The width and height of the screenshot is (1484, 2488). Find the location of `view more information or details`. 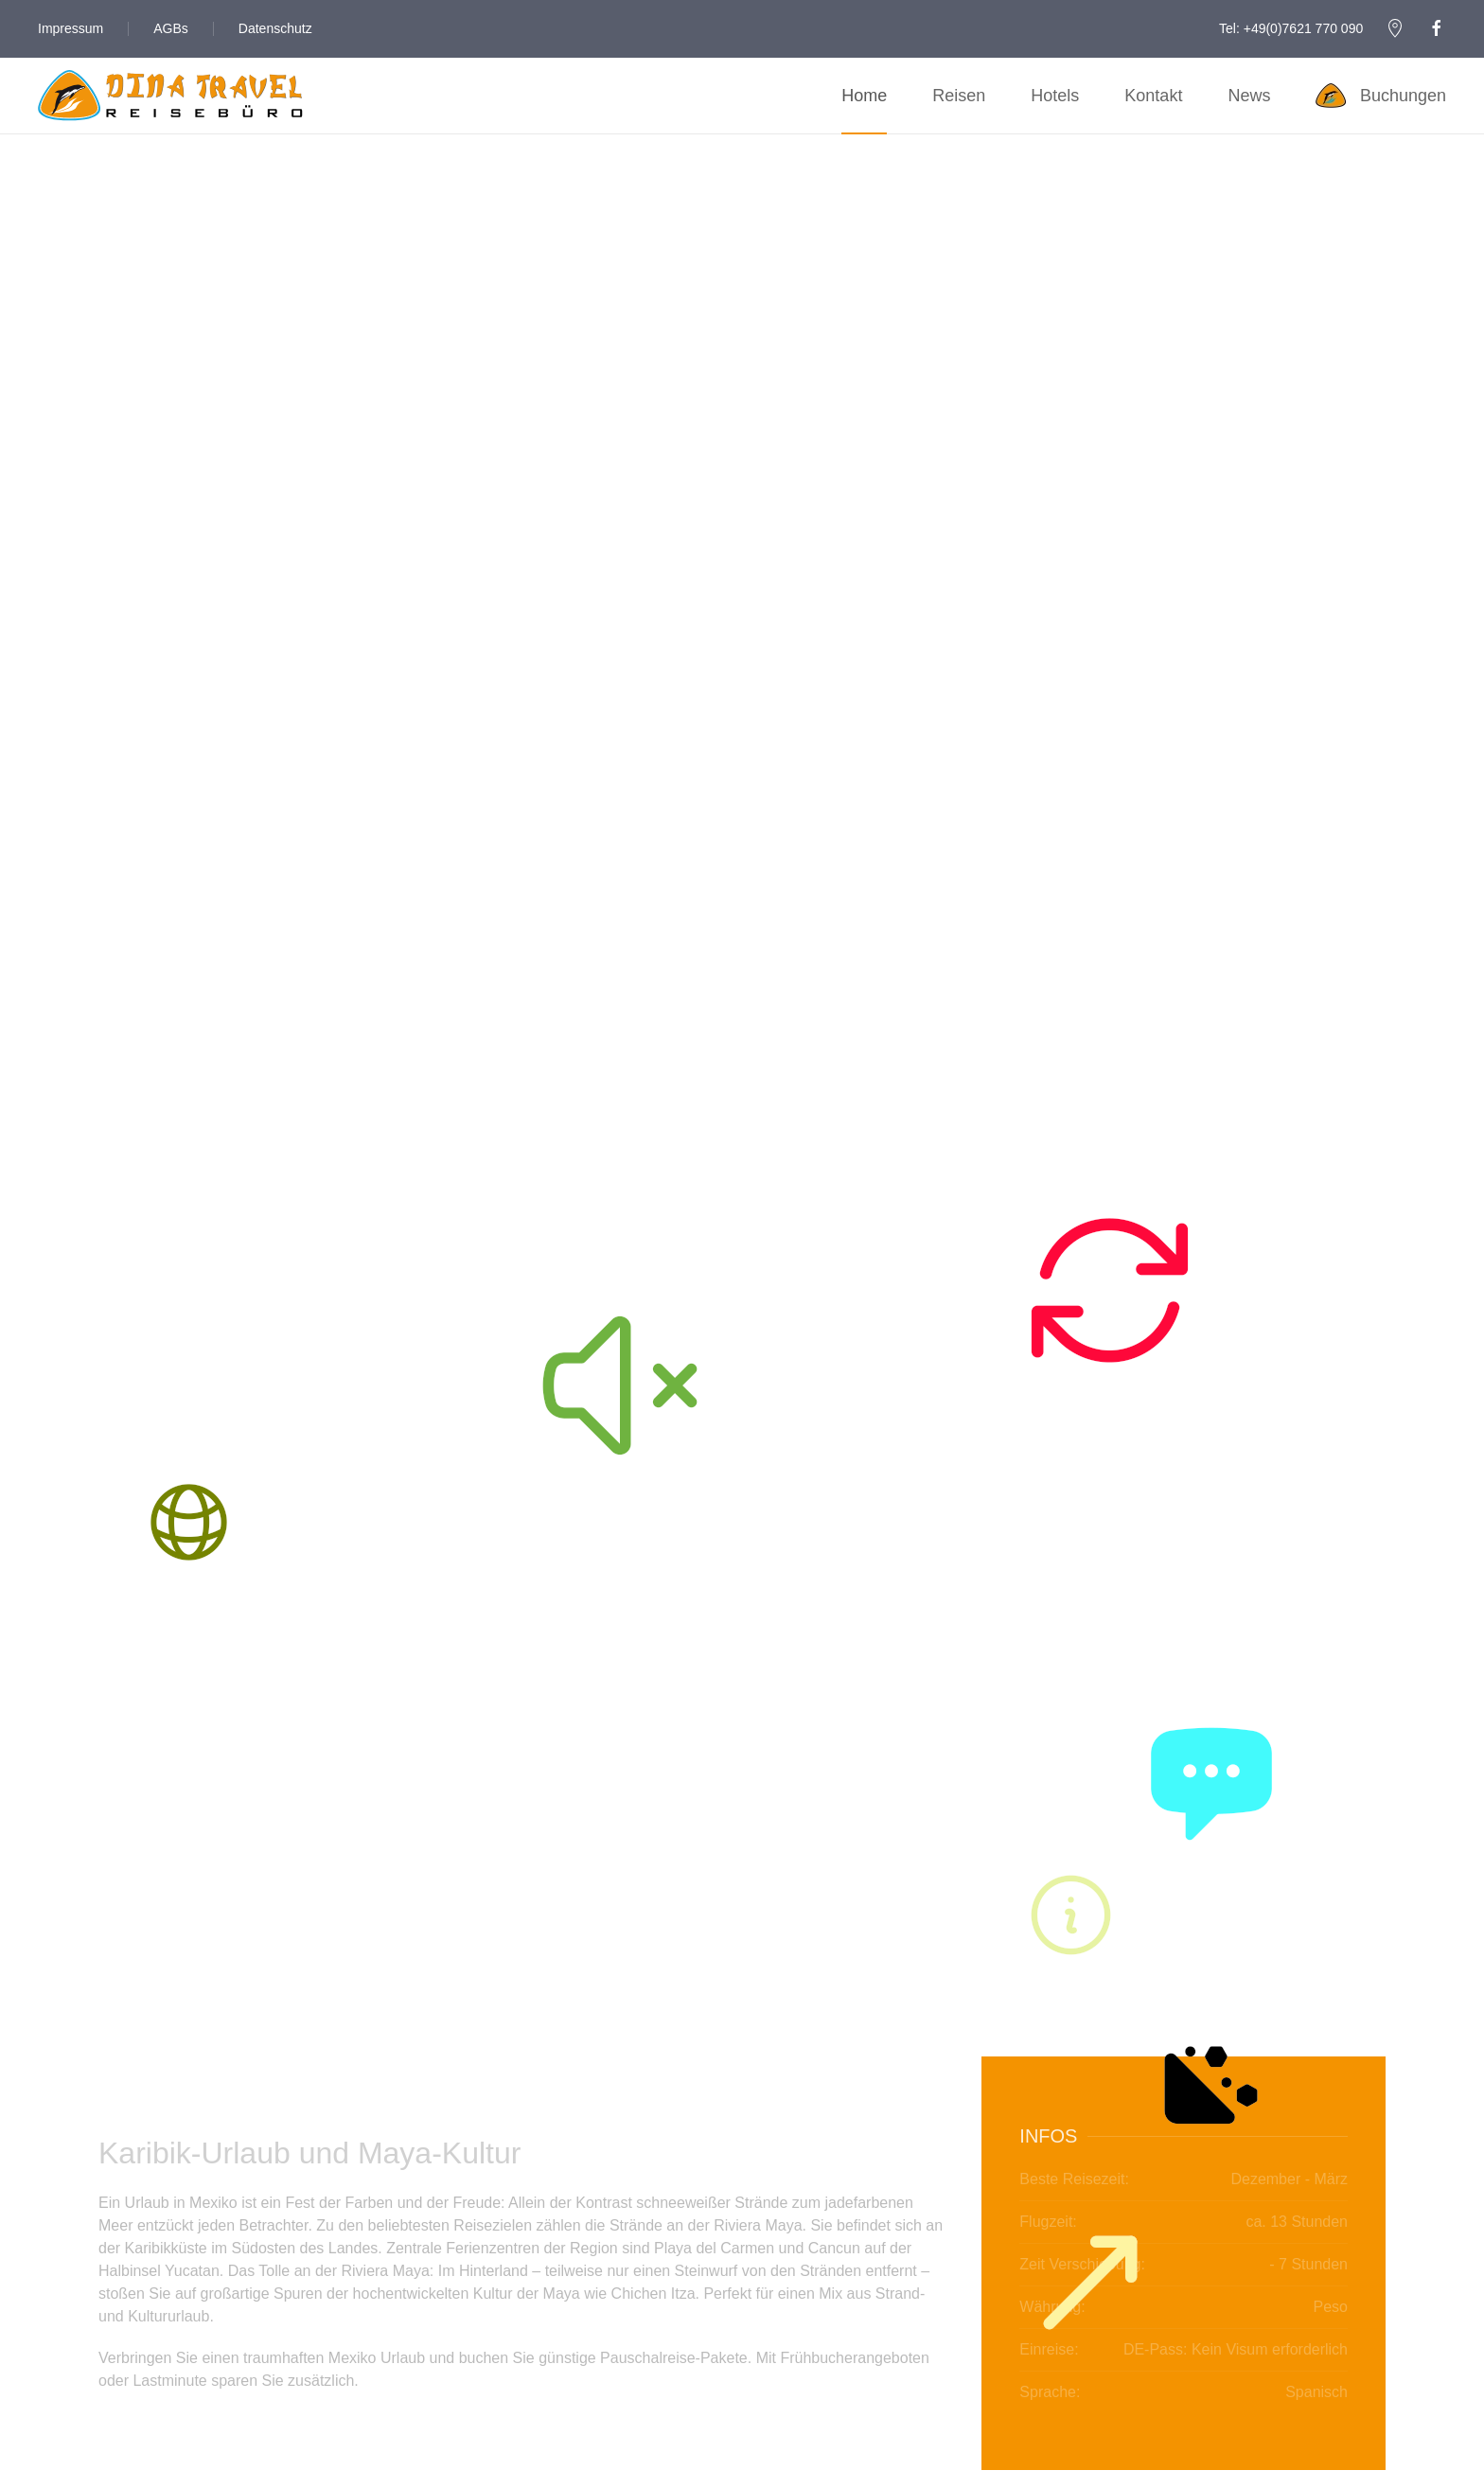

view more information or details is located at coordinates (1070, 1915).